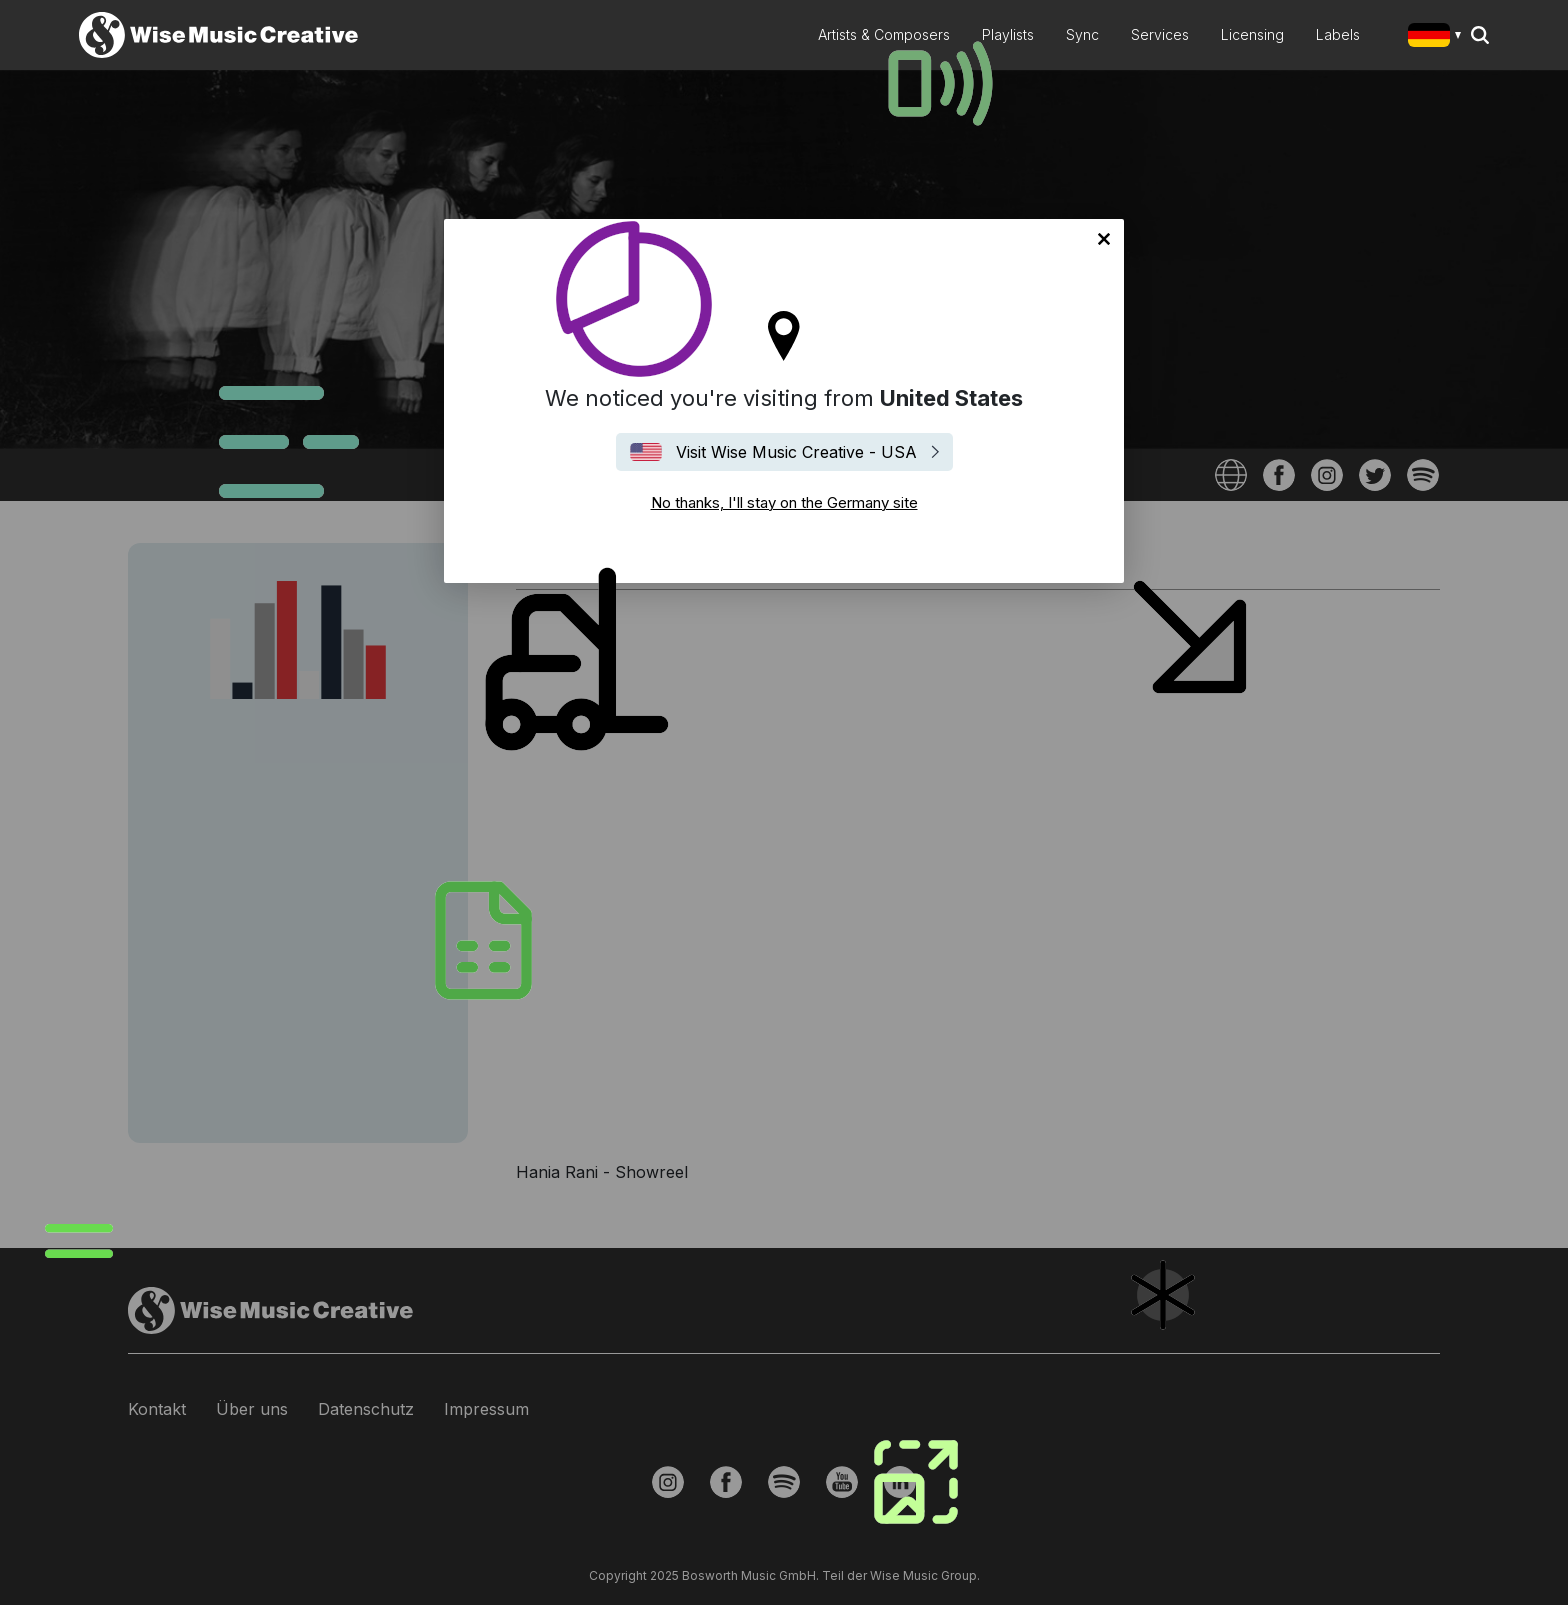 The width and height of the screenshot is (1568, 1605). What do you see at coordinates (572, 663) in the screenshot?
I see `access warehouse or inventory management` at bounding box center [572, 663].